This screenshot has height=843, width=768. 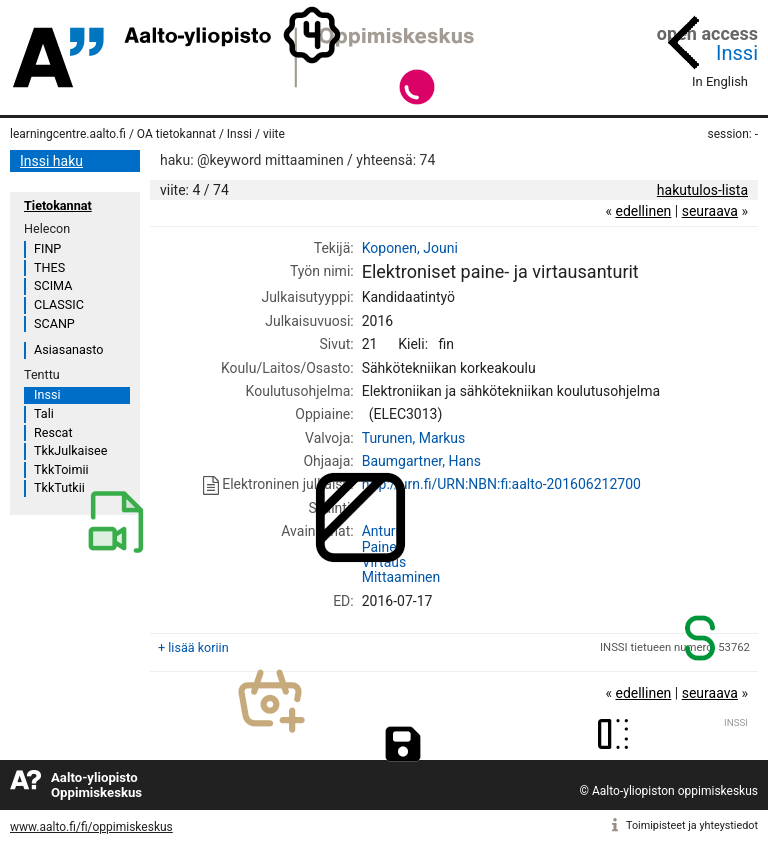 What do you see at coordinates (360, 517) in the screenshot?
I see `dry in shade laundry care instruction` at bounding box center [360, 517].